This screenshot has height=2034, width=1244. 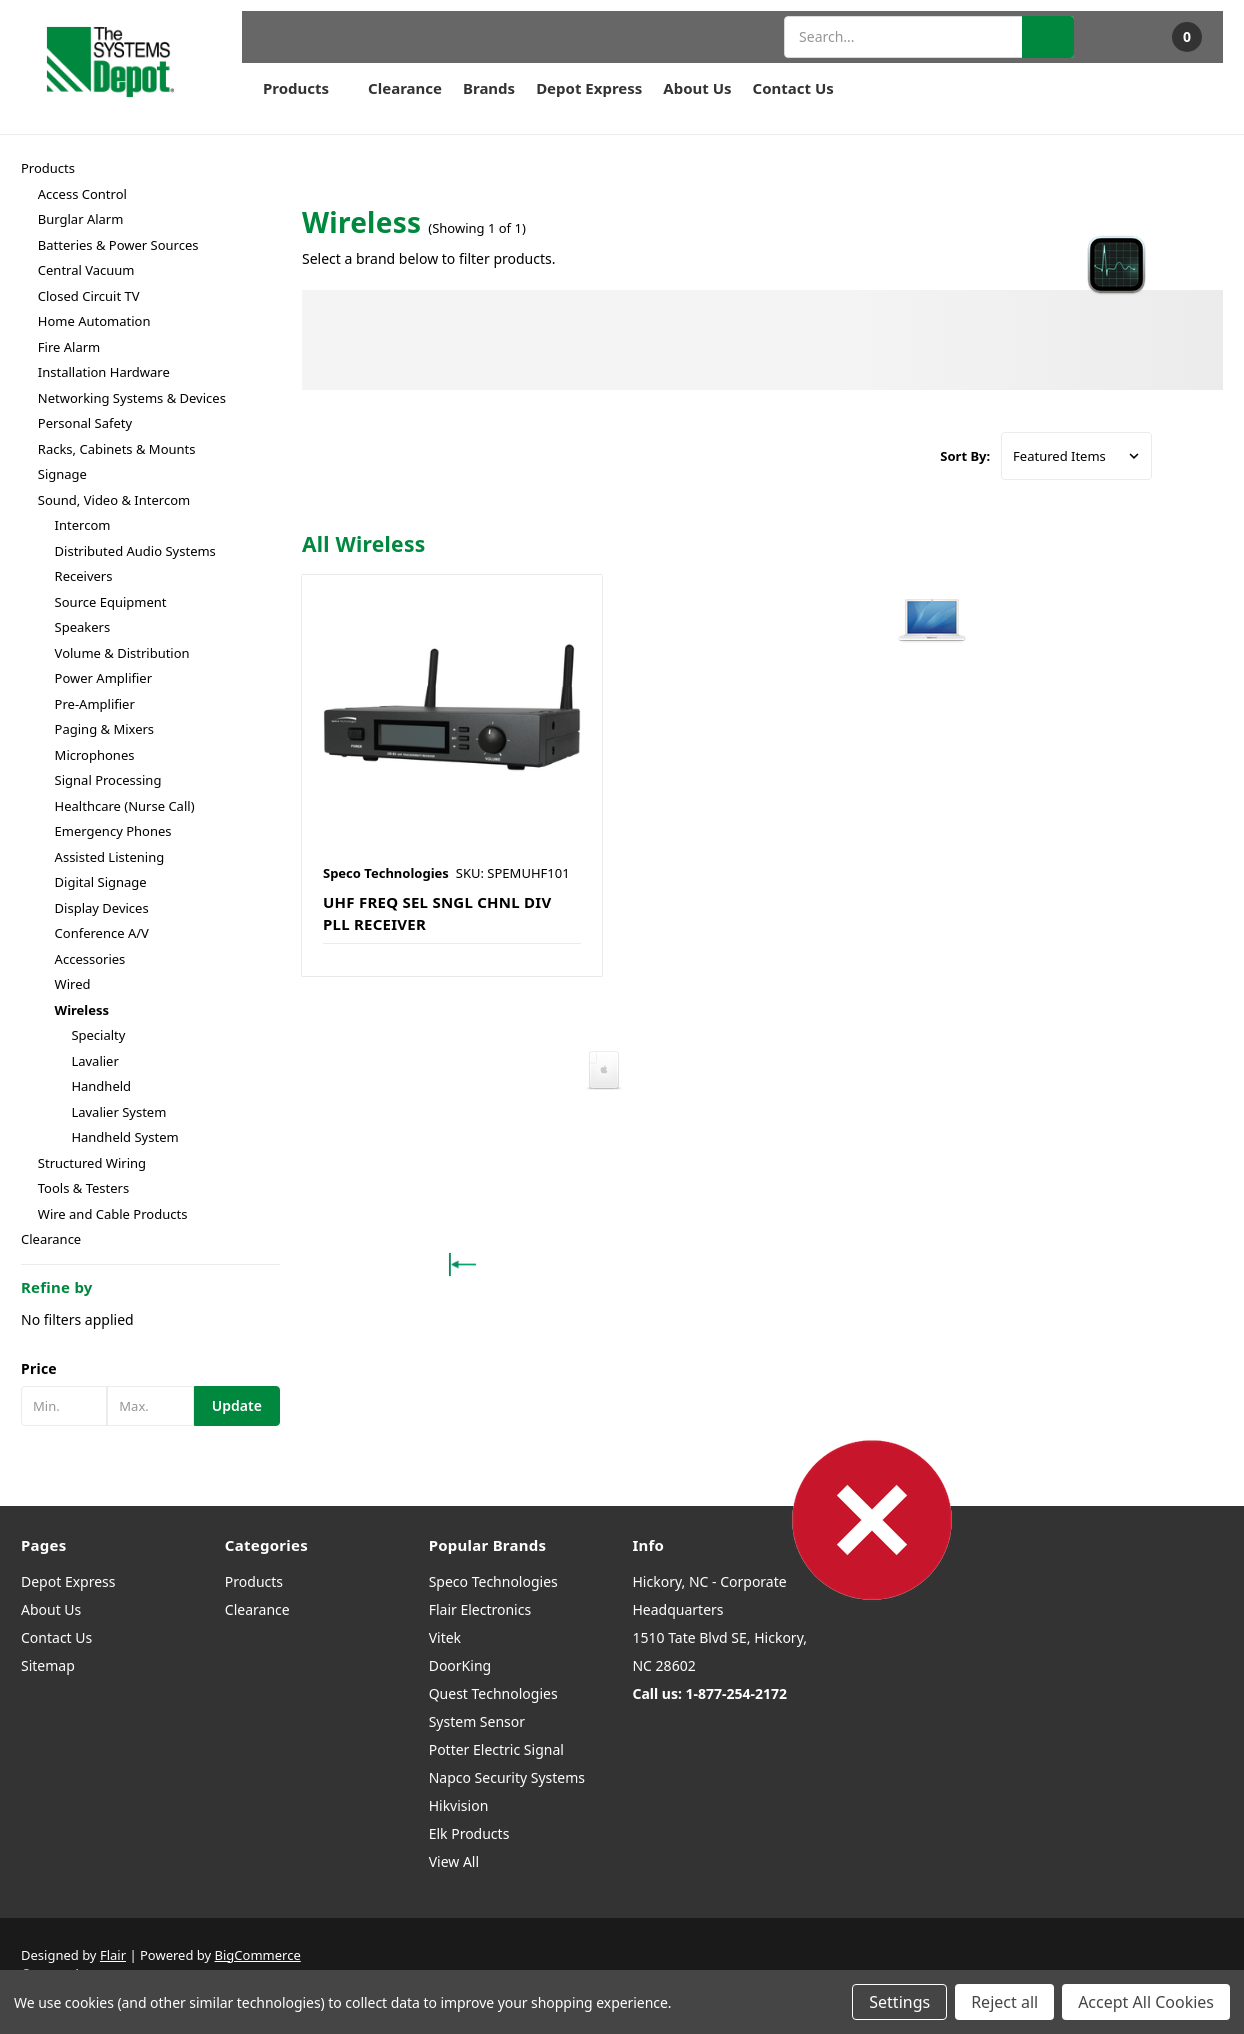 What do you see at coordinates (604, 1070) in the screenshot?
I see `access AirPort Express network settings` at bounding box center [604, 1070].